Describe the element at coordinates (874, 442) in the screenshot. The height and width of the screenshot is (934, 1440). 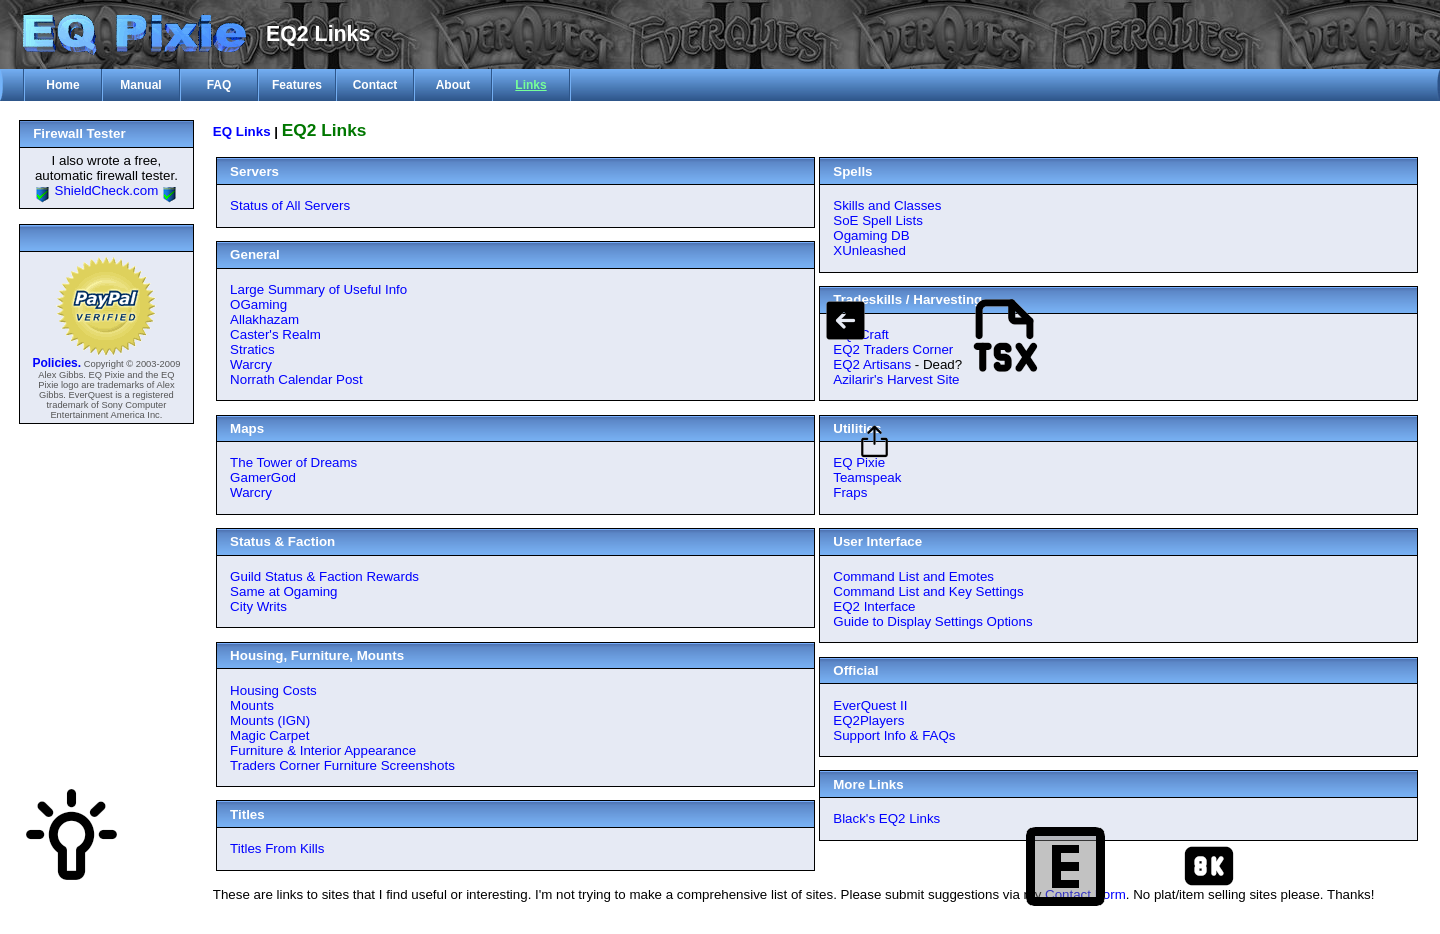
I see `export or share content to another app` at that location.